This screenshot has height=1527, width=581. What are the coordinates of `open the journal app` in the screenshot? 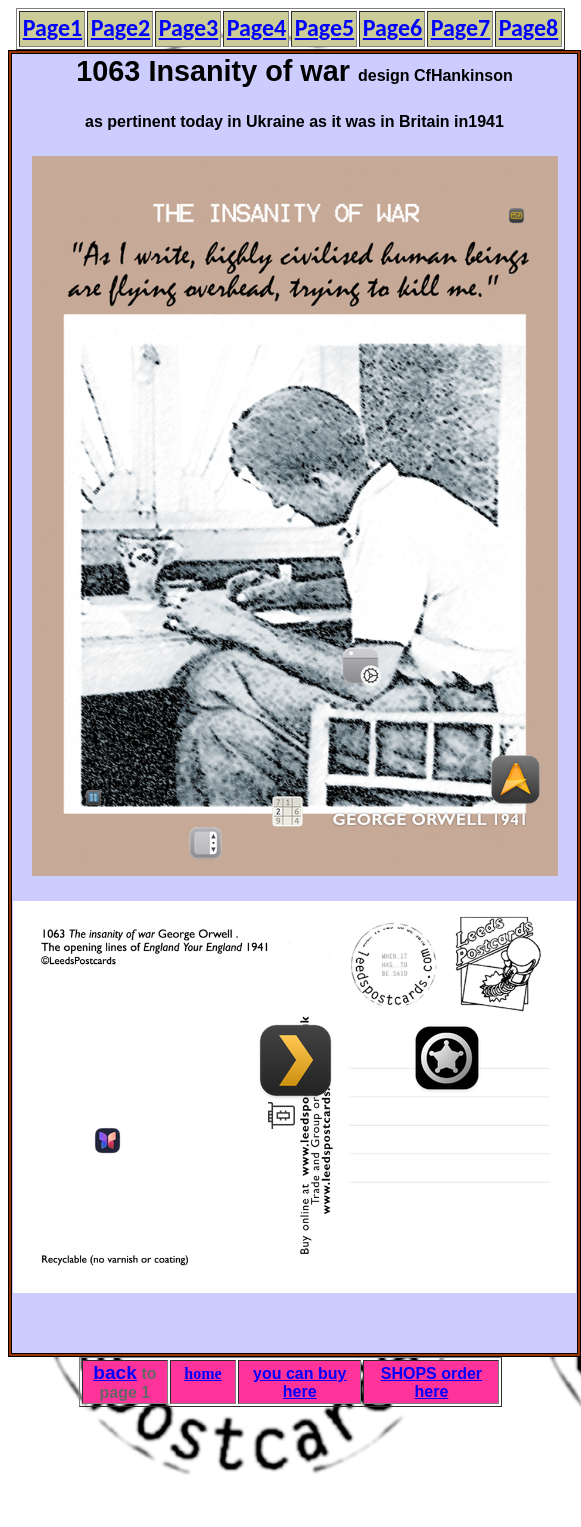 It's located at (107, 1140).